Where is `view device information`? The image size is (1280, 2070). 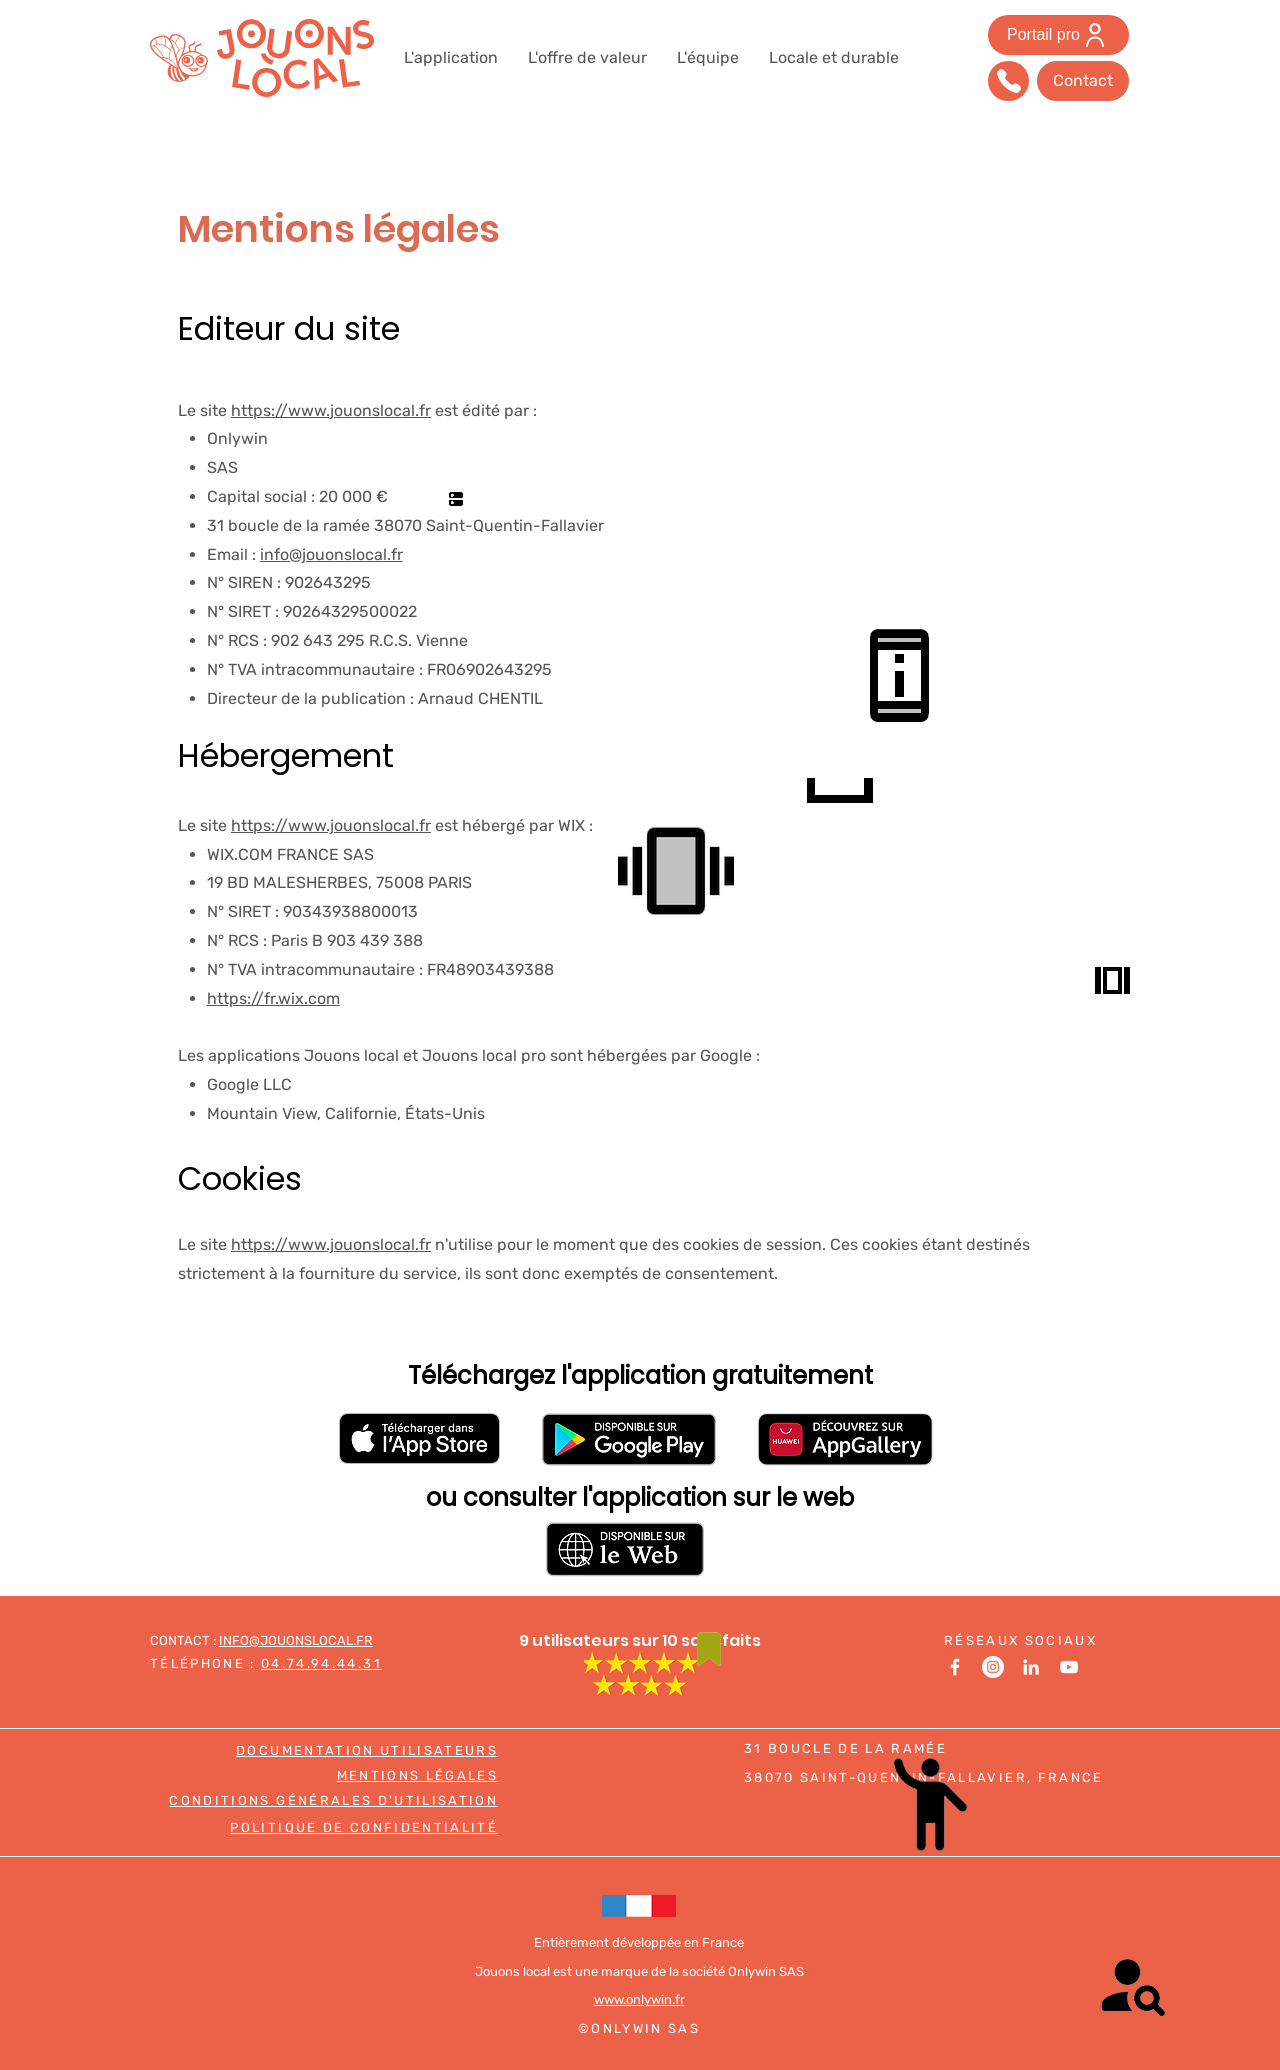
view device information is located at coordinates (899, 675).